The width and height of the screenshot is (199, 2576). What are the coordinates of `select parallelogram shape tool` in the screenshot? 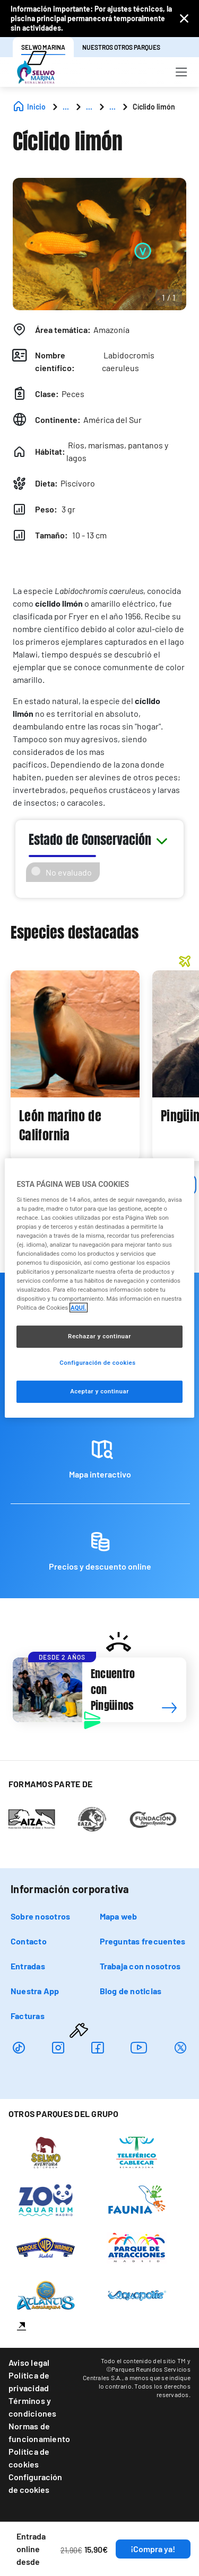 It's located at (37, 58).